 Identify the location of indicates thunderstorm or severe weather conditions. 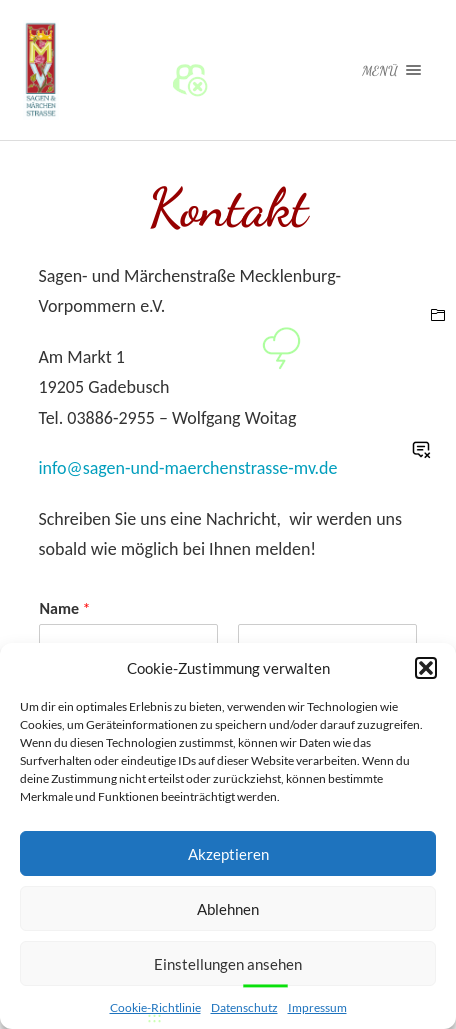
(281, 347).